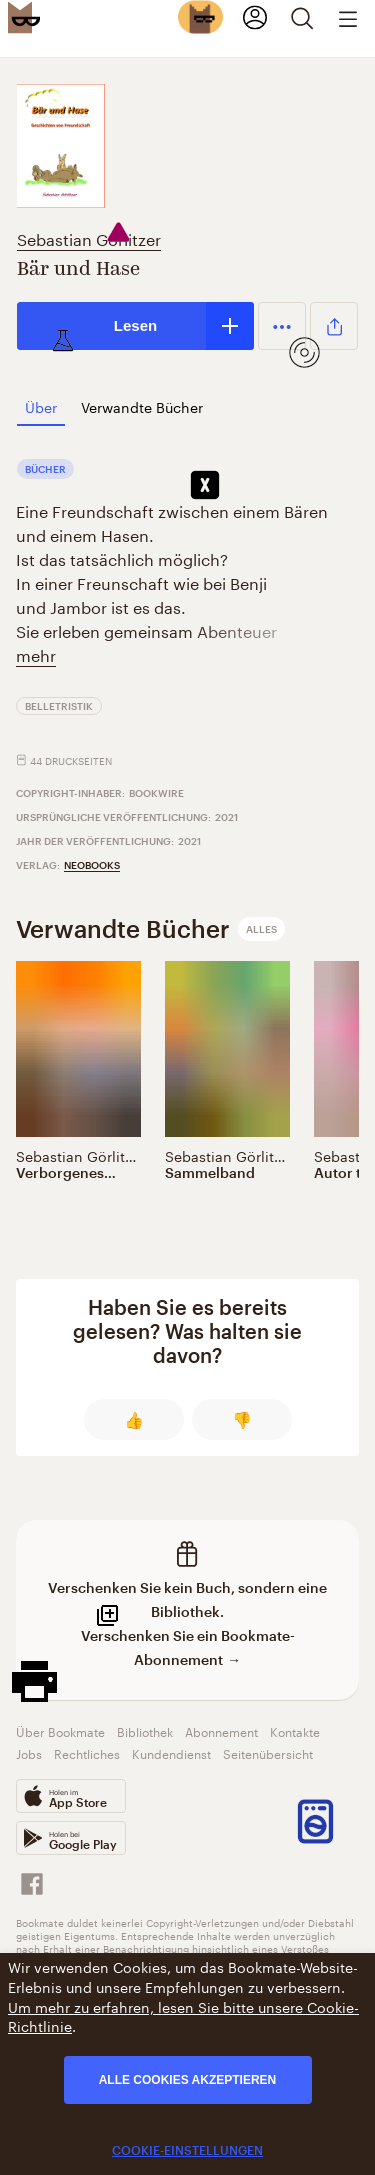 Image resolution: width=375 pixels, height=2175 pixels. What do you see at coordinates (304, 352) in the screenshot?
I see `access music or audio library` at bounding box center [304, 352].